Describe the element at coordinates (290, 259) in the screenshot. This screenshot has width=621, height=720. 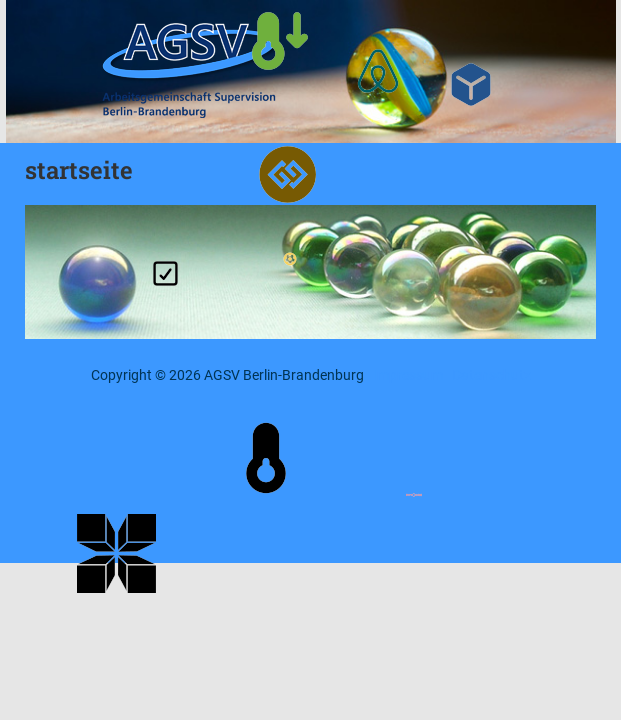
I see `access sports or soccer-related content` at that location.